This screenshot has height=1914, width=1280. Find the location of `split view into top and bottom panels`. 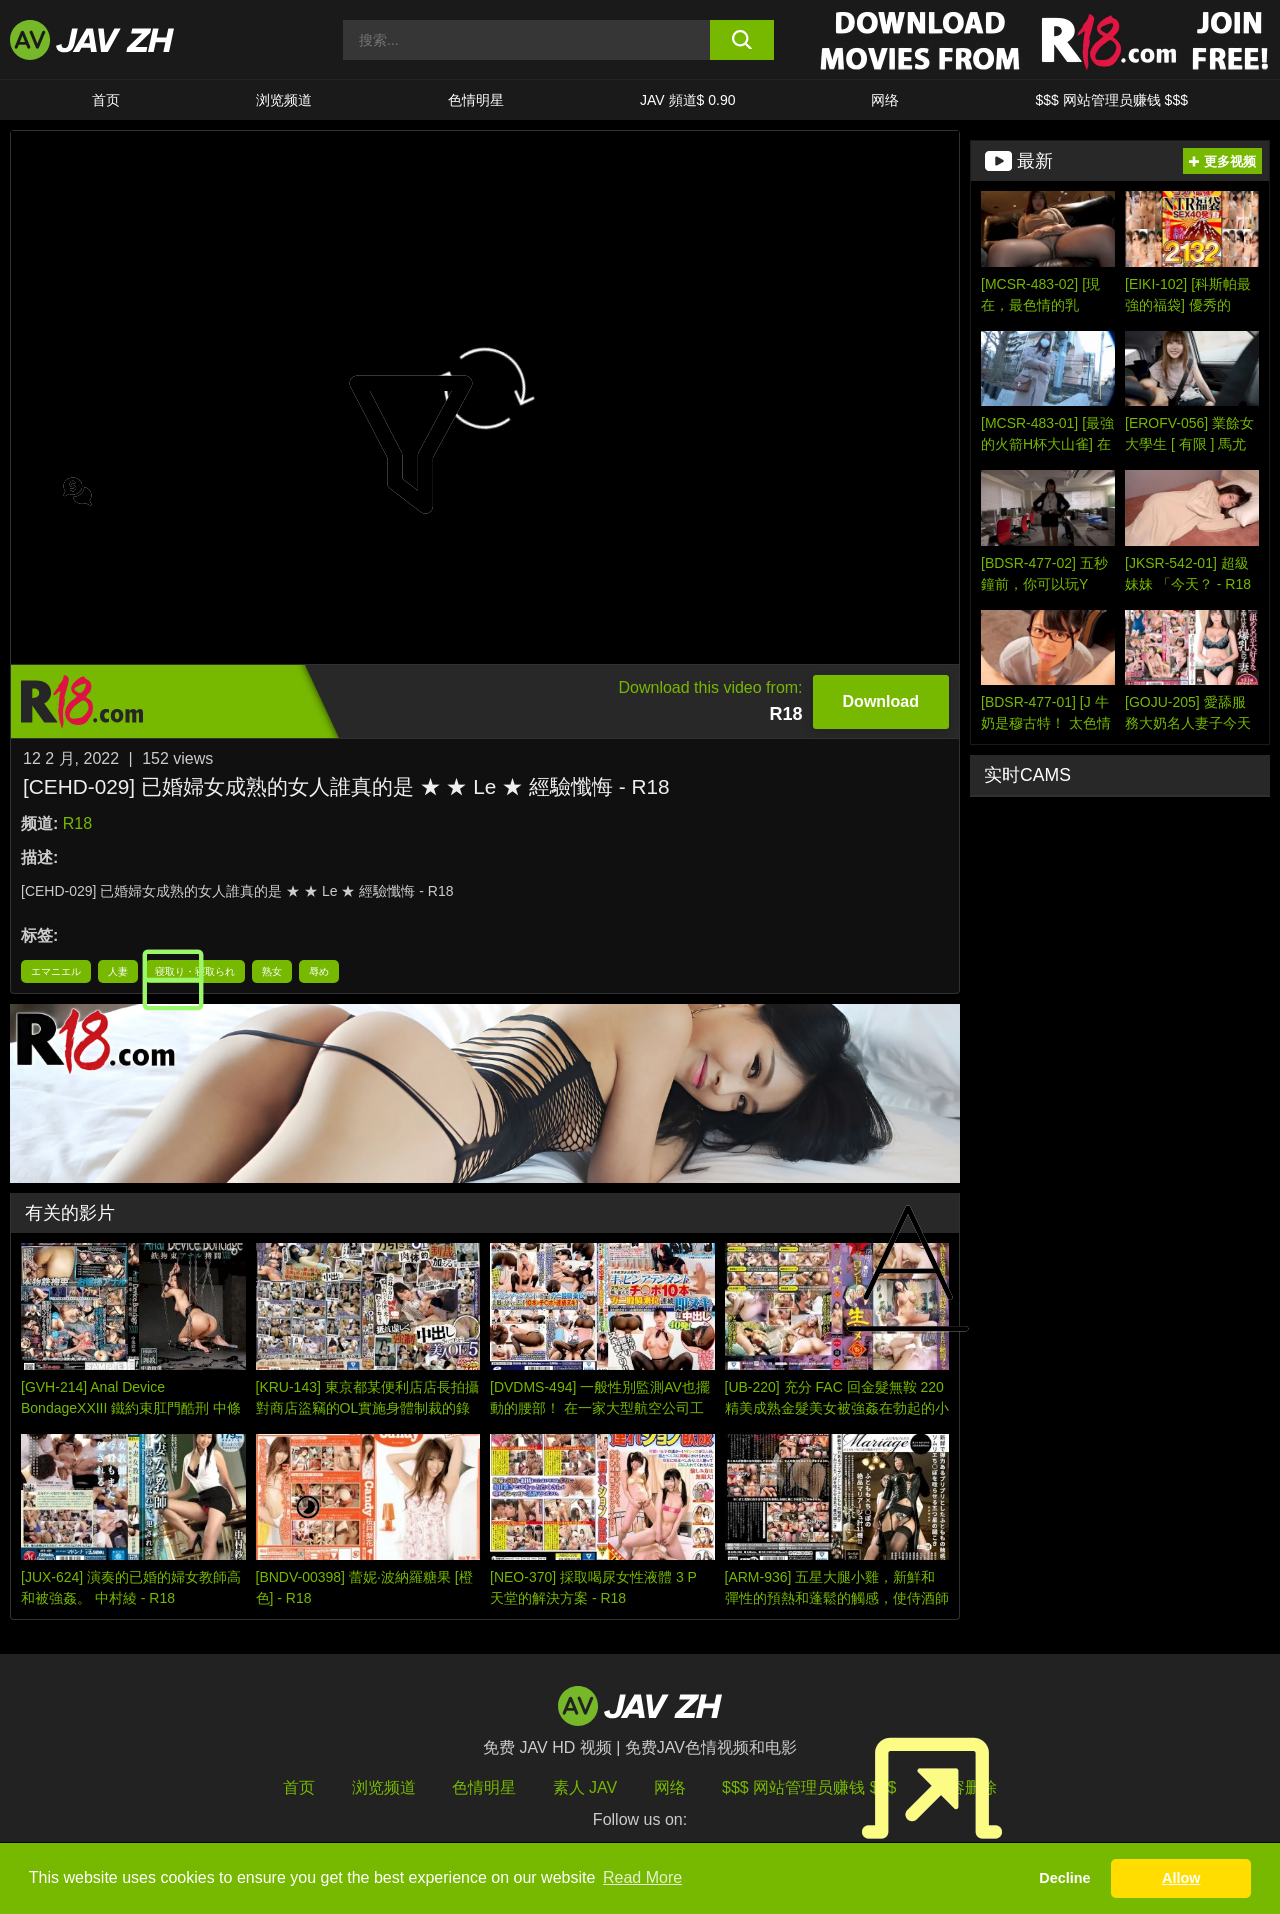

split view into top and bottom panels is located at coordinates (173, 980).